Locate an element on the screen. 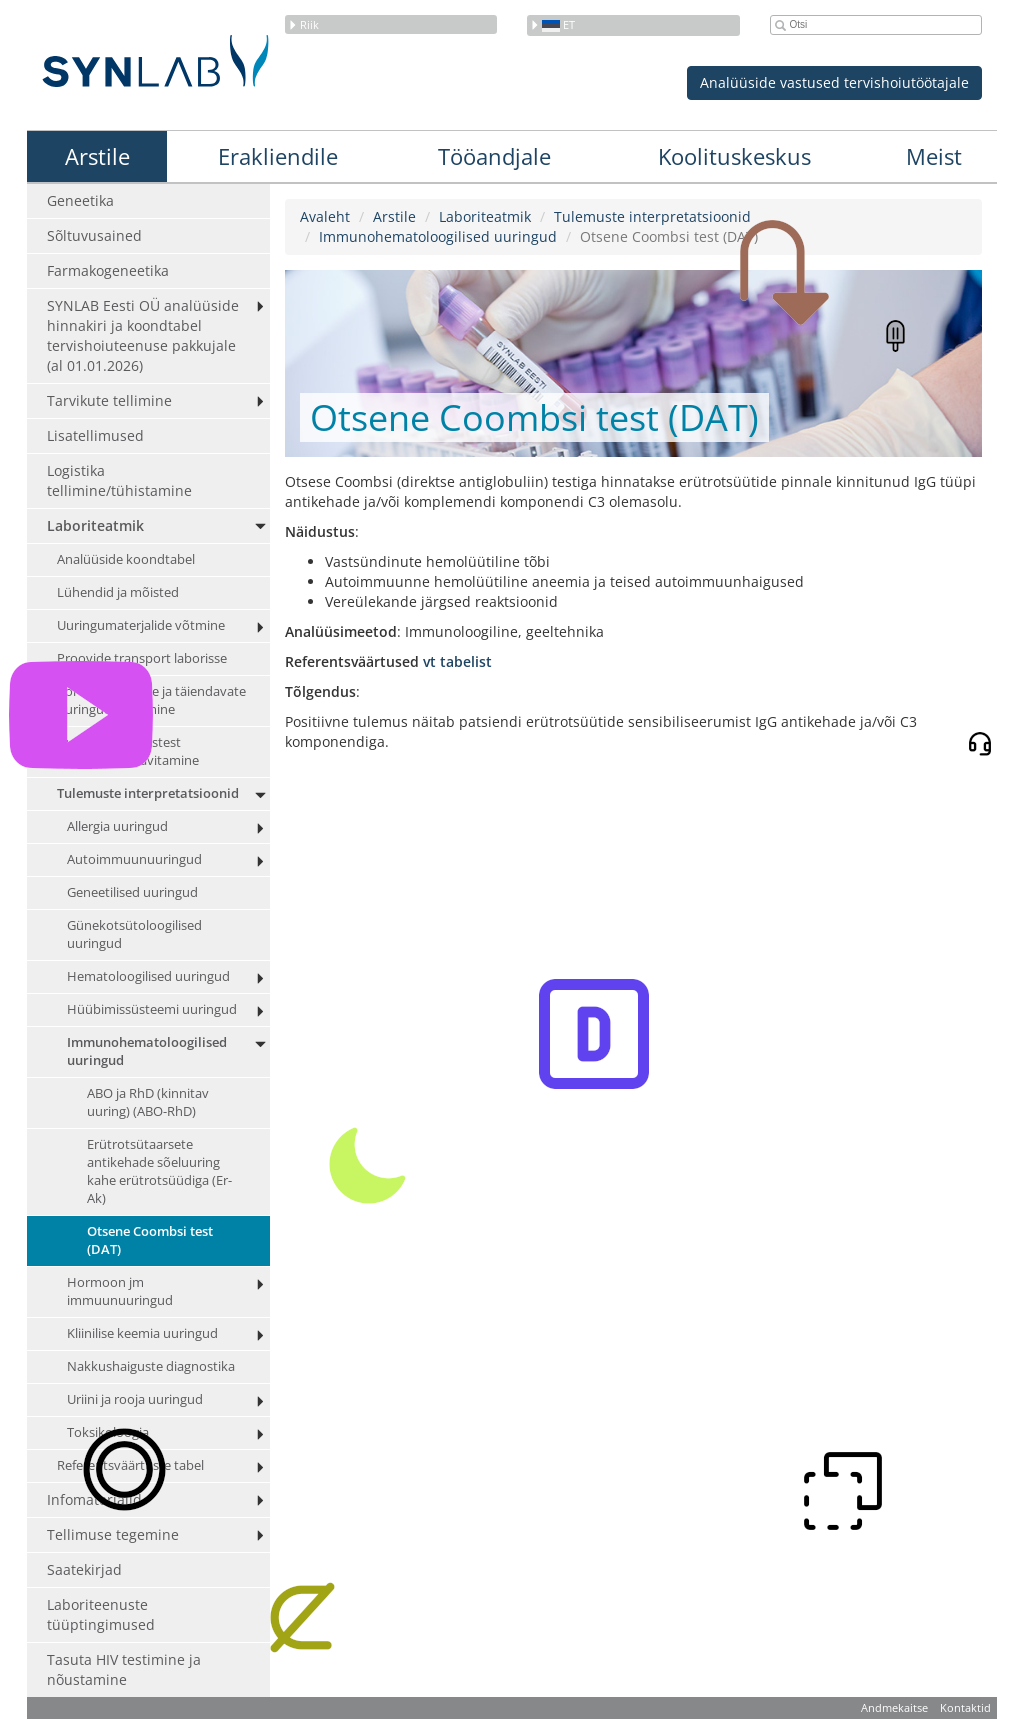 The image size is (1024, 1719). access dessert or frozen treats category is located at coordinates (895, 335).